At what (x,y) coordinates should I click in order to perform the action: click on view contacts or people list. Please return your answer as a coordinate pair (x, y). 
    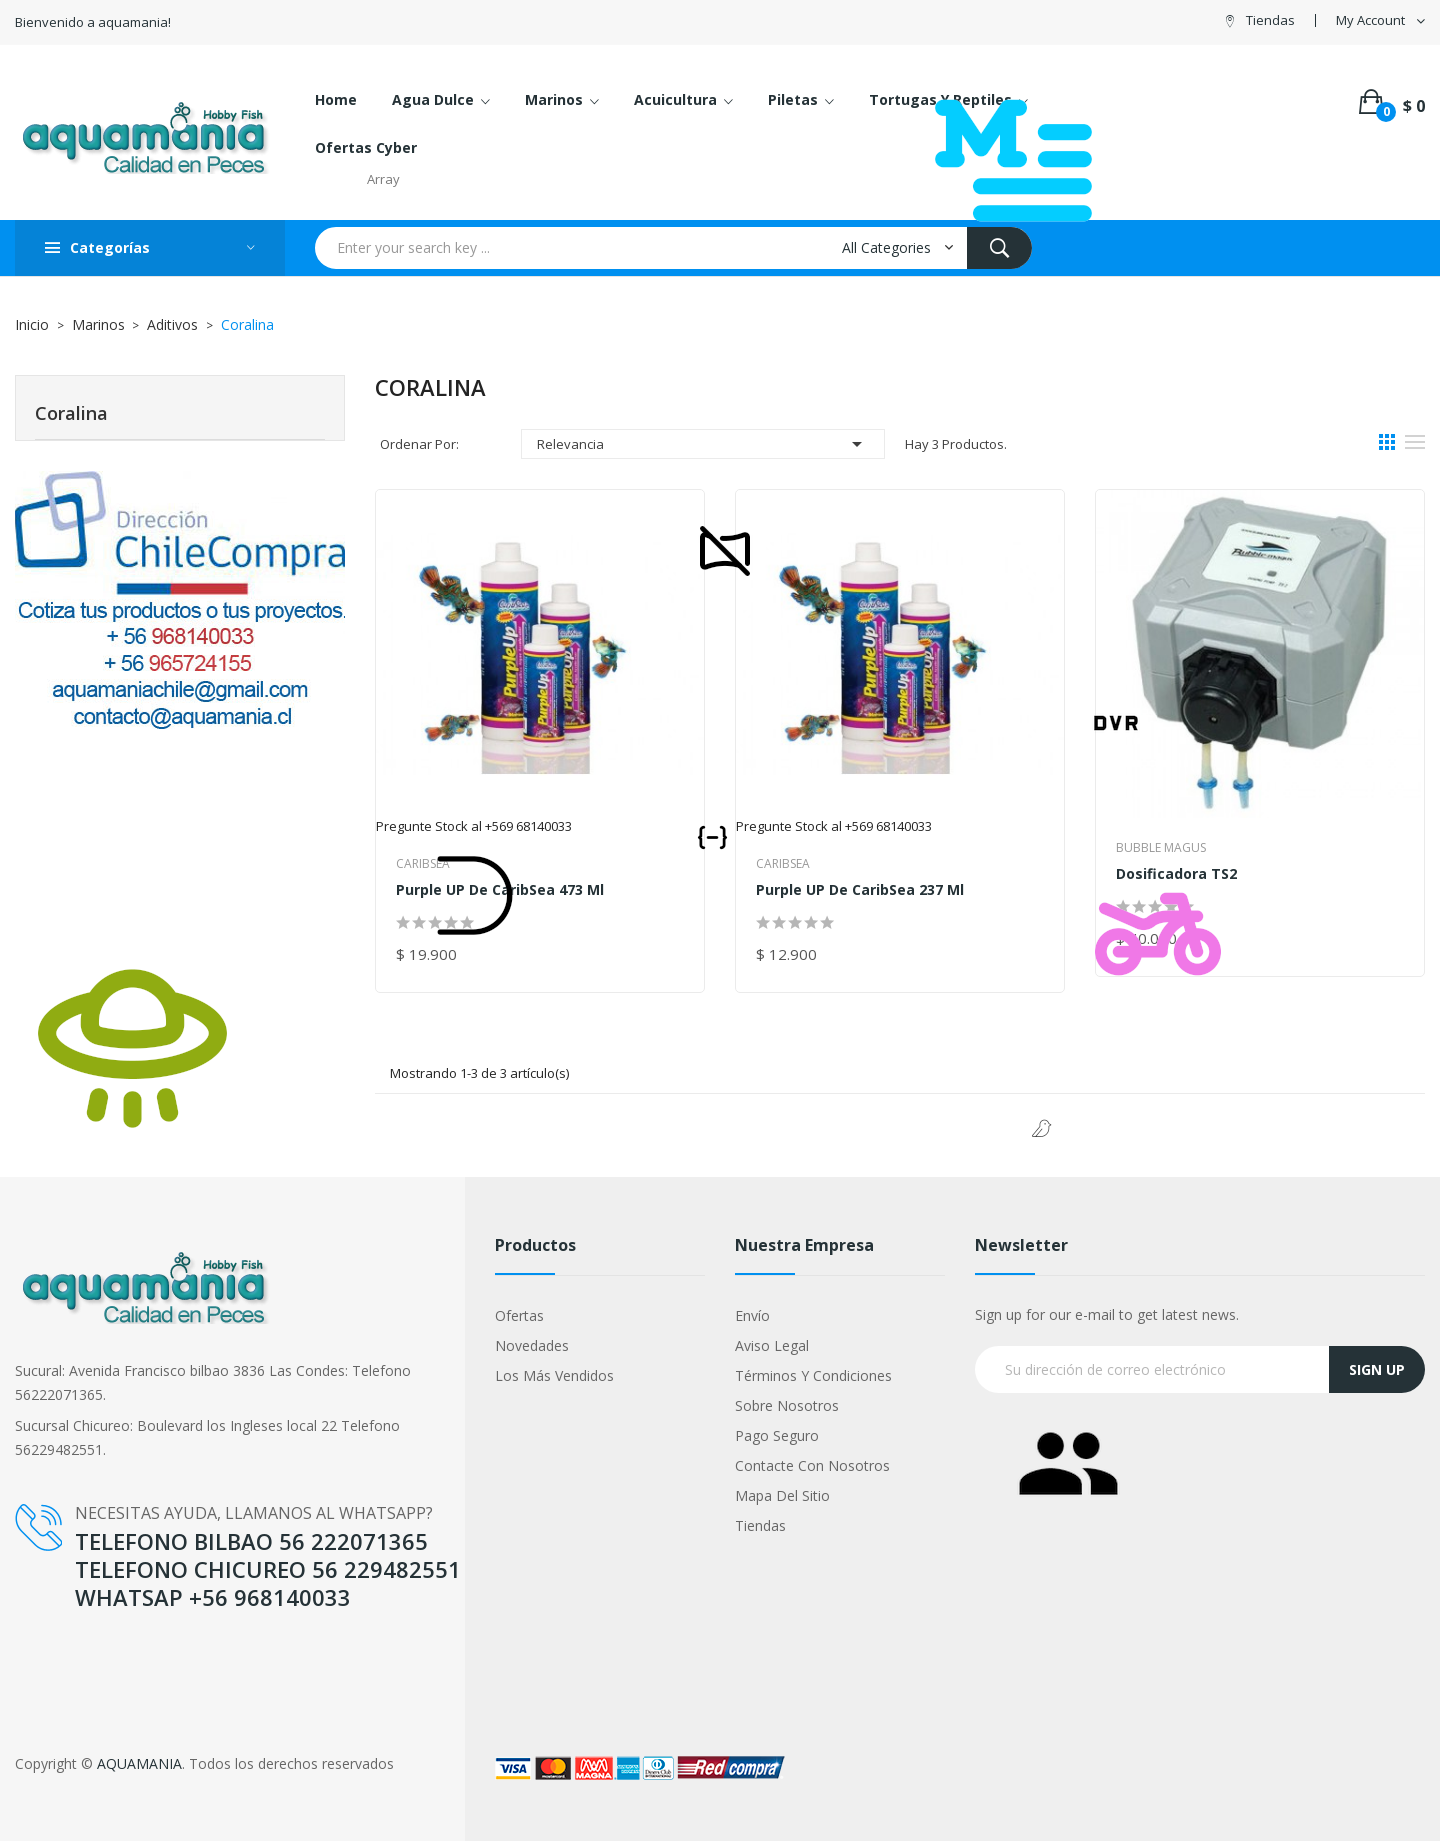
    Looking at the image, I should click on (1068, 1463).